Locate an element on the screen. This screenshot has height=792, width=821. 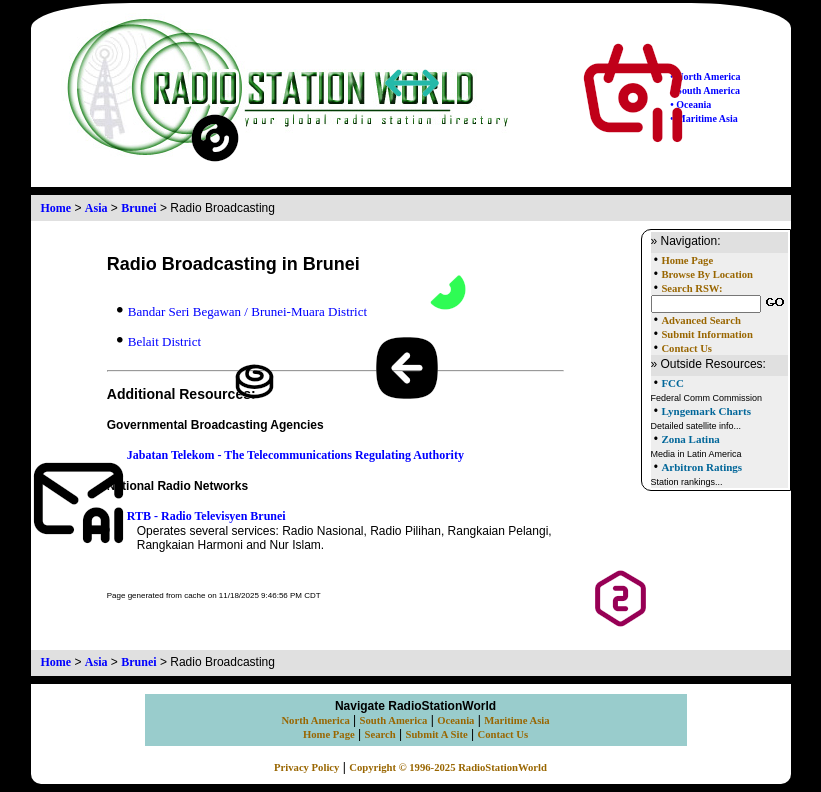
step 2 in a multi-step process is located at coordinates (620, 598).